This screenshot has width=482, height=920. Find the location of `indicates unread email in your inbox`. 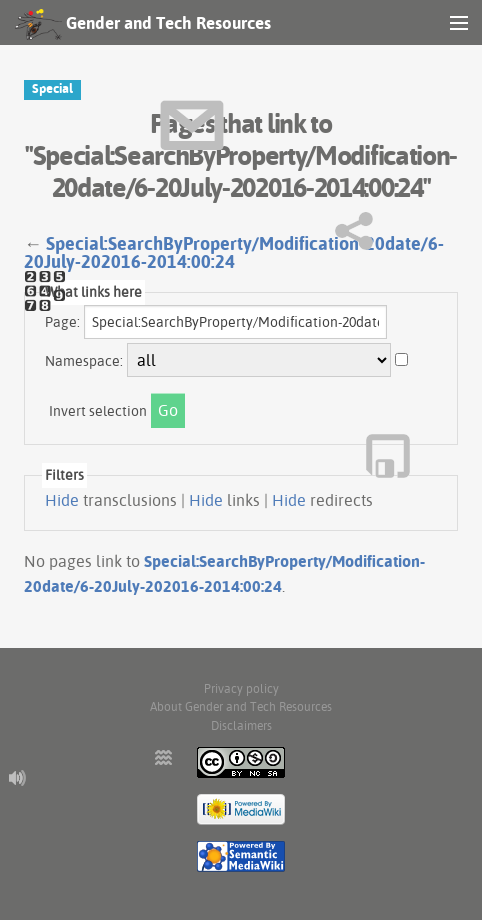

indicates unread email in your inbox is located at coordinates (192, 123).